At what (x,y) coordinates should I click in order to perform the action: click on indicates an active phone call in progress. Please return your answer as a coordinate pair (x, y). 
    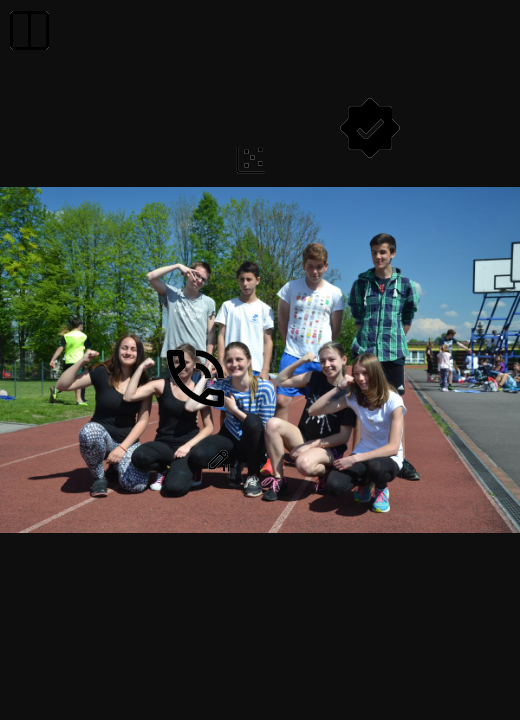
    Looking at the image, I should click on (195, 378).